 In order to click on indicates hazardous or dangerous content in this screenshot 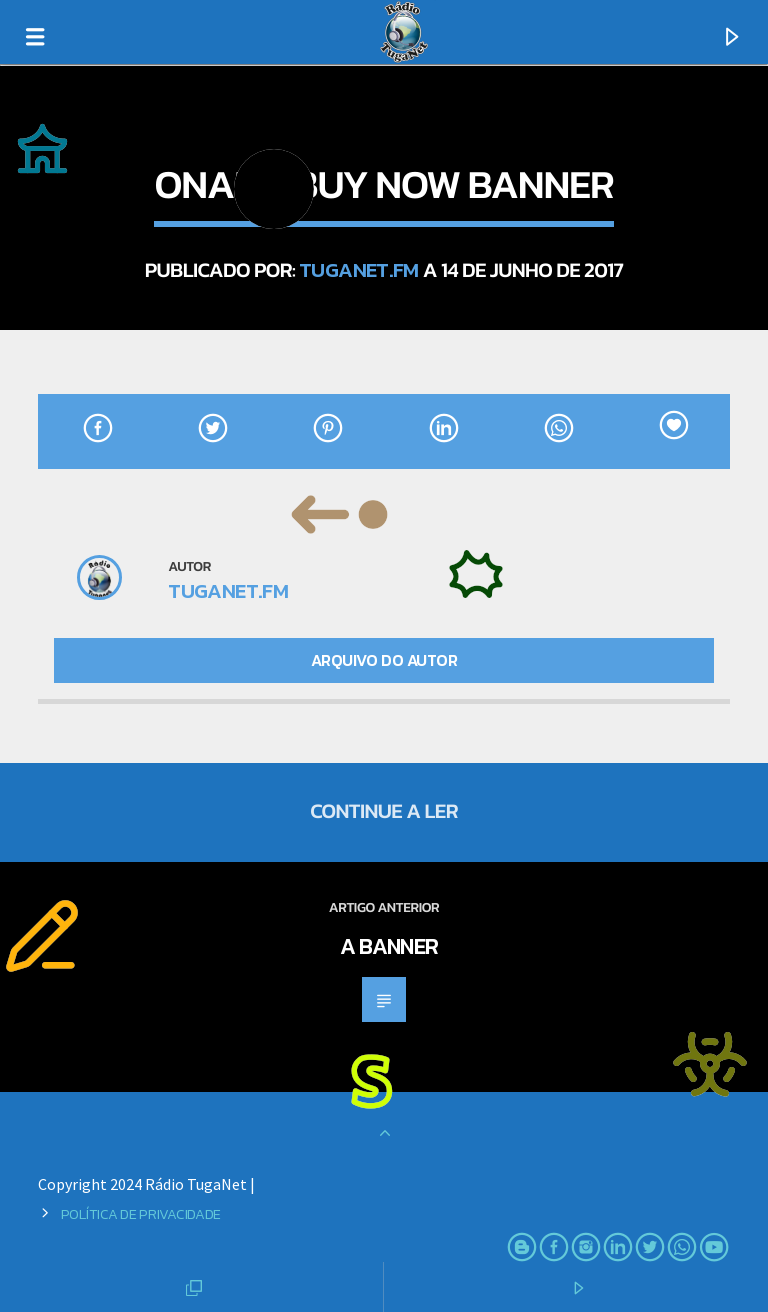, I will do `click(710, 1064)`.